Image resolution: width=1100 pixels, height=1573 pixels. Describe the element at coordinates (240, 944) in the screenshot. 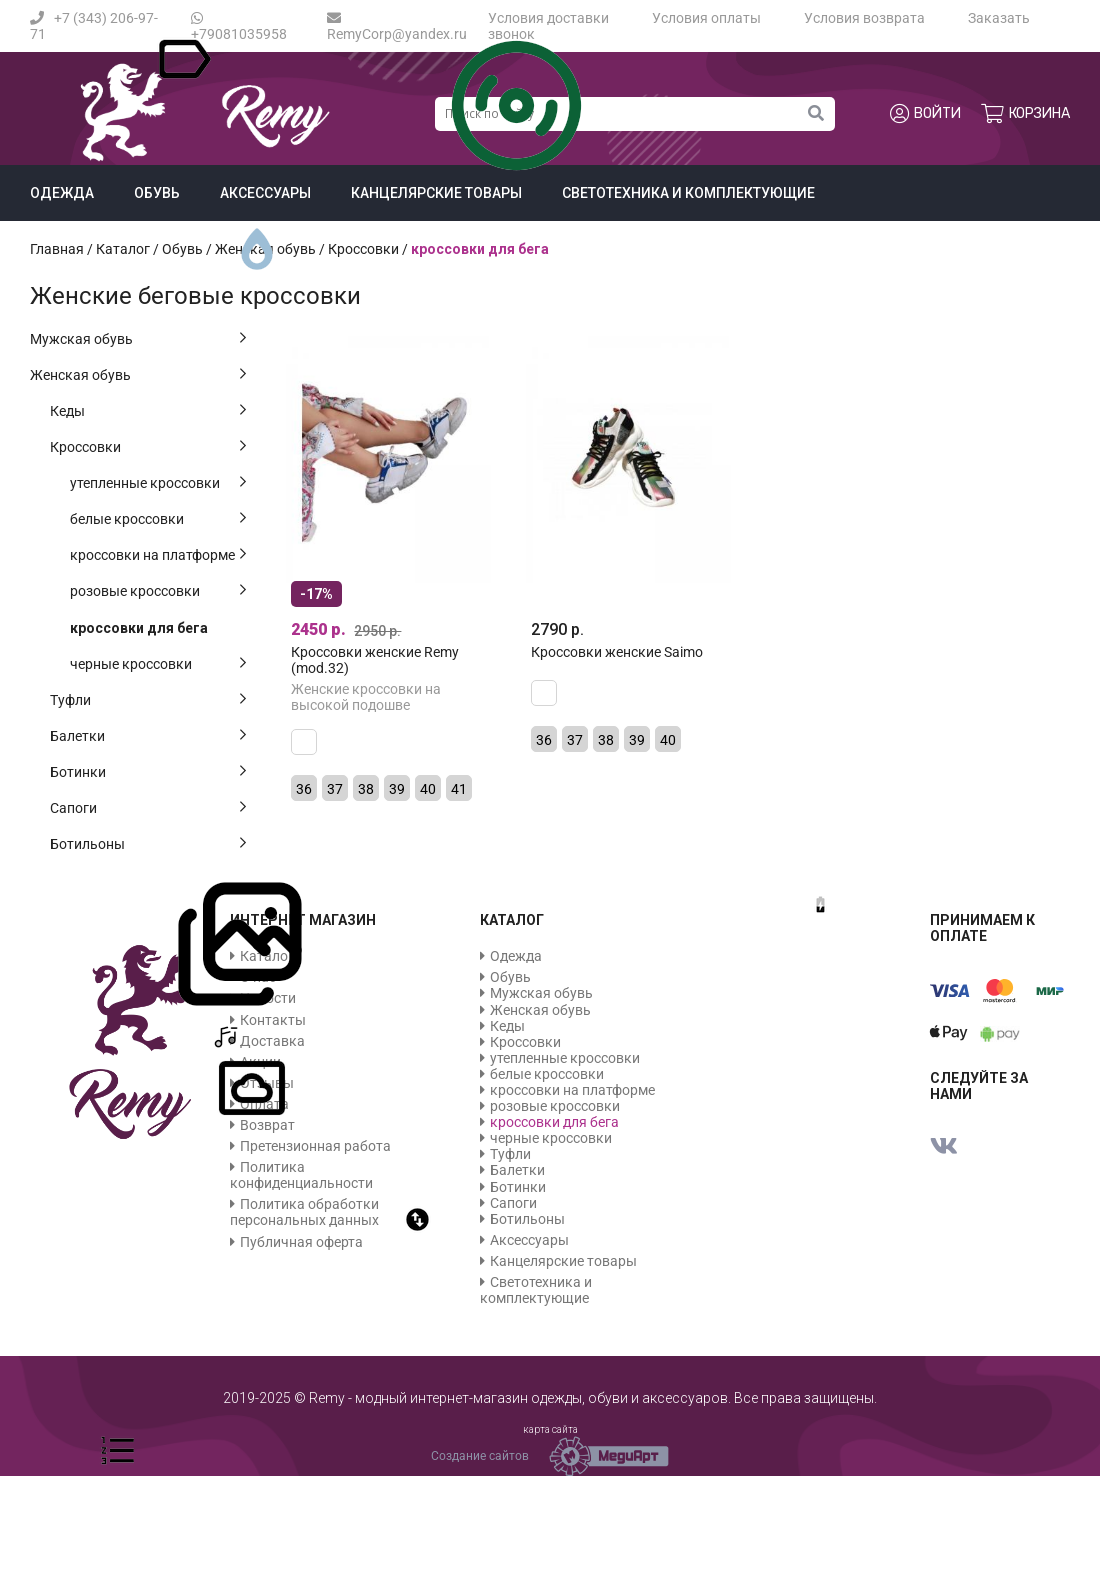

I see `access your photo library` at that location.